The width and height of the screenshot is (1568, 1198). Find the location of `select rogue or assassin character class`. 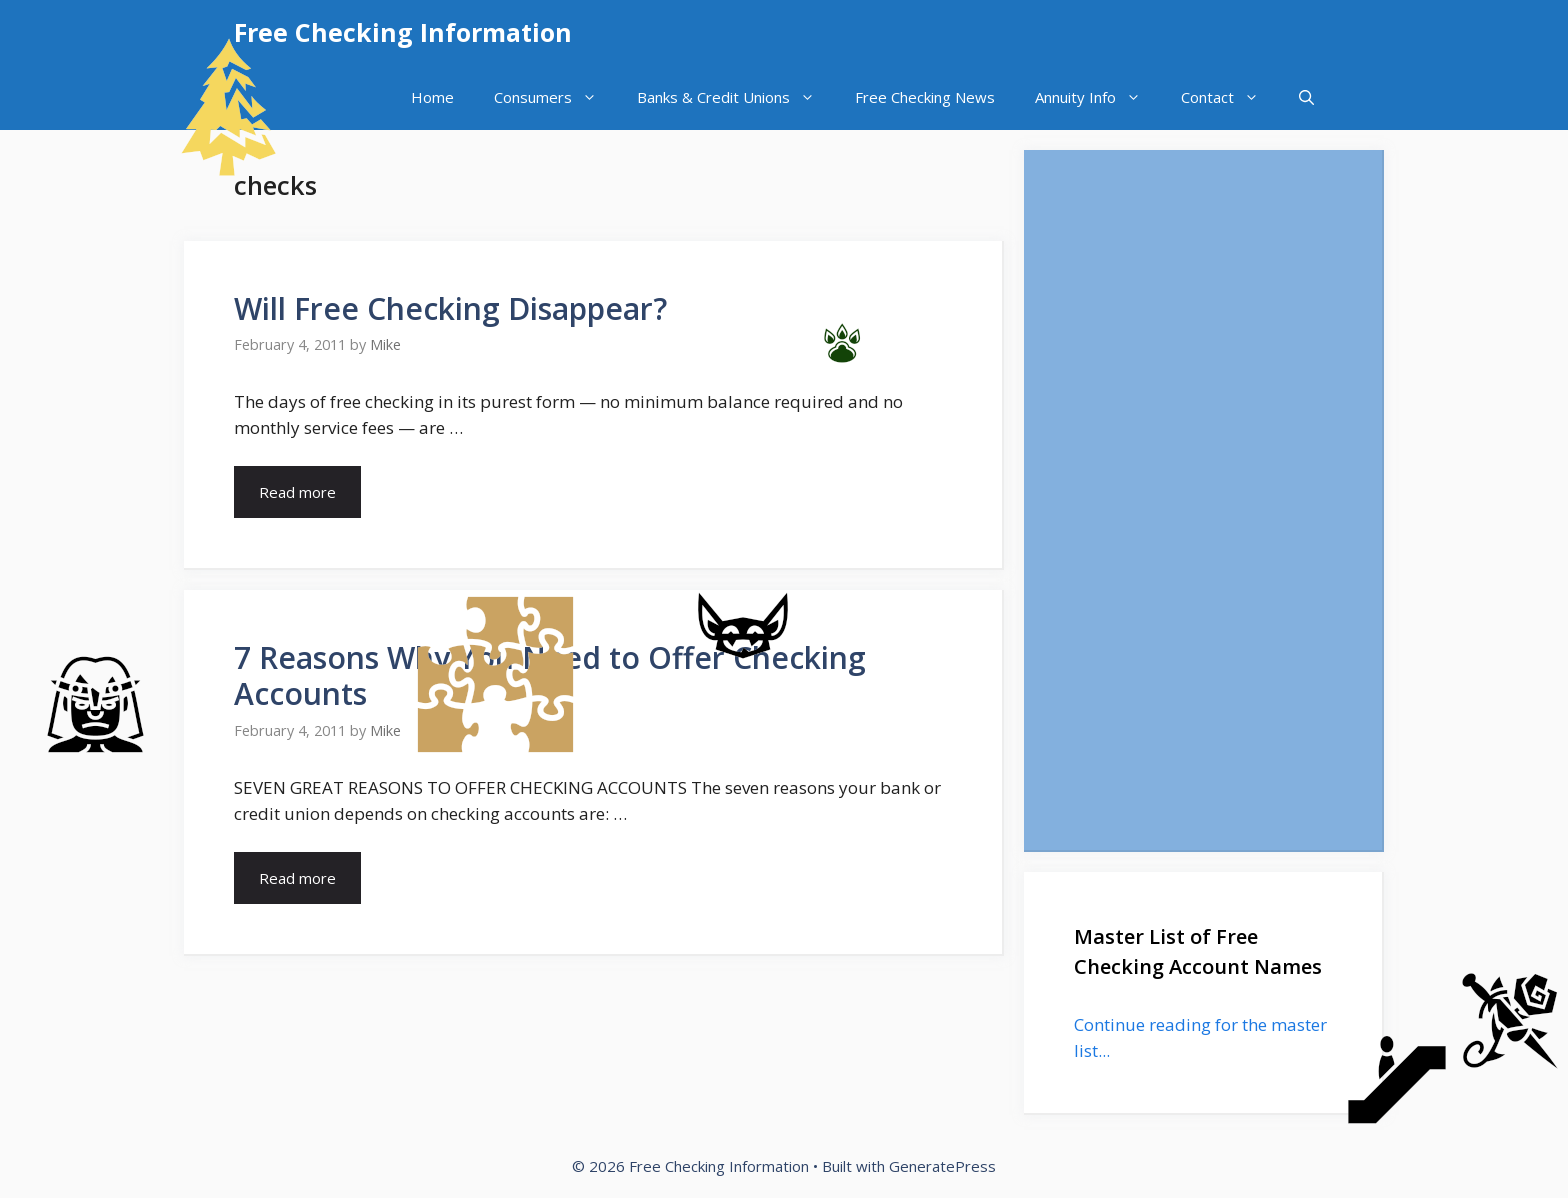

select rogue or assassin character class is located at coordinates (1510, 1021).